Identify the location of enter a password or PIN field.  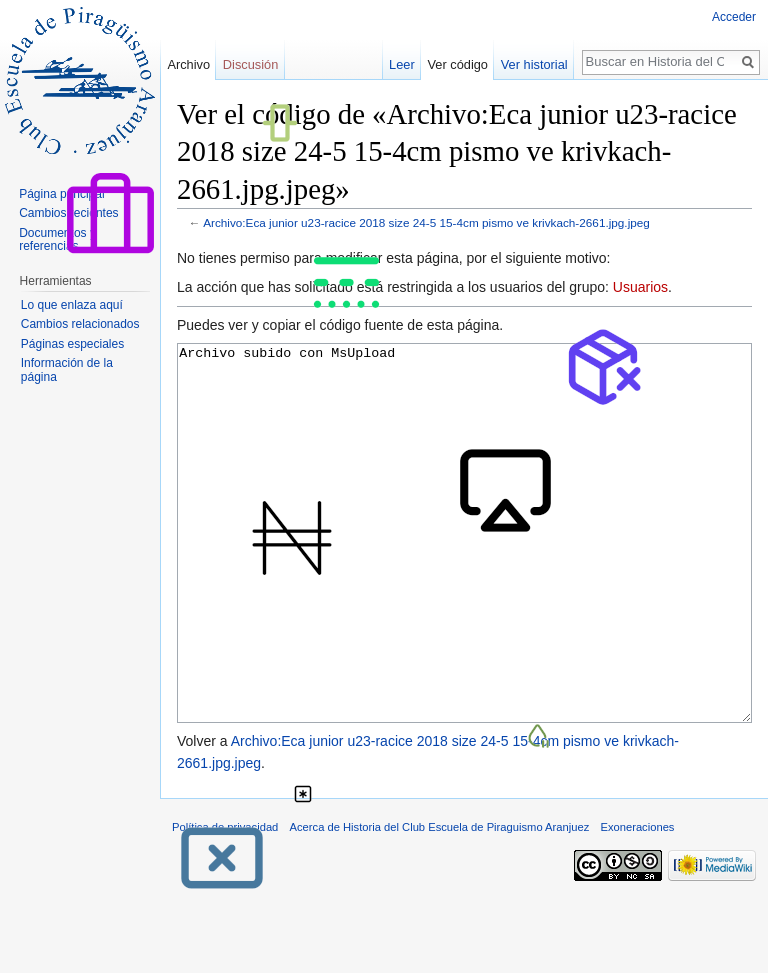
(303, 794).